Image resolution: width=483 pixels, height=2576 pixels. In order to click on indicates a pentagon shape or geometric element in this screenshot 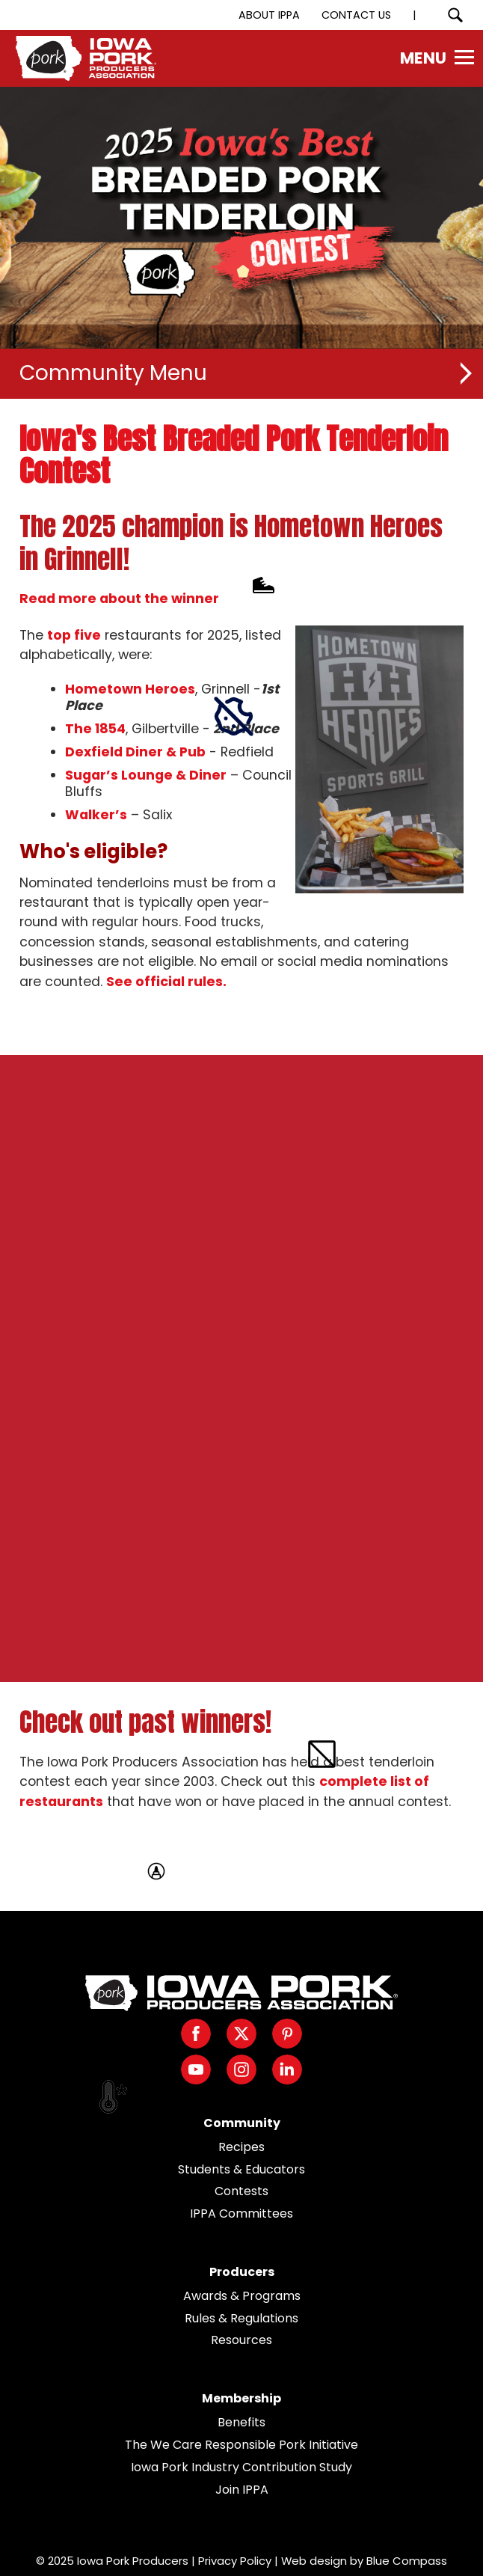, I will do `click(243, 272)`.